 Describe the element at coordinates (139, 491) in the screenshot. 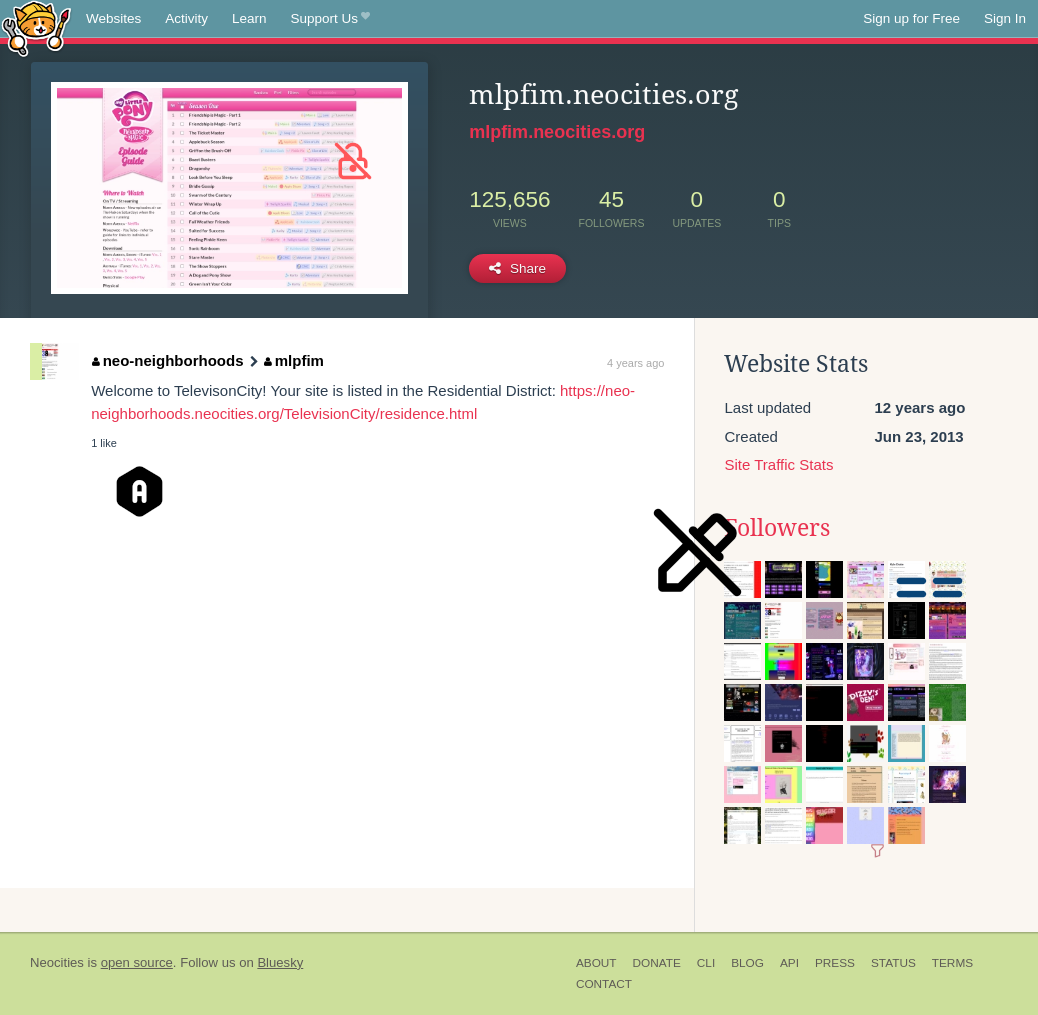

I see `select option A in a multiple choice interface` at that location.